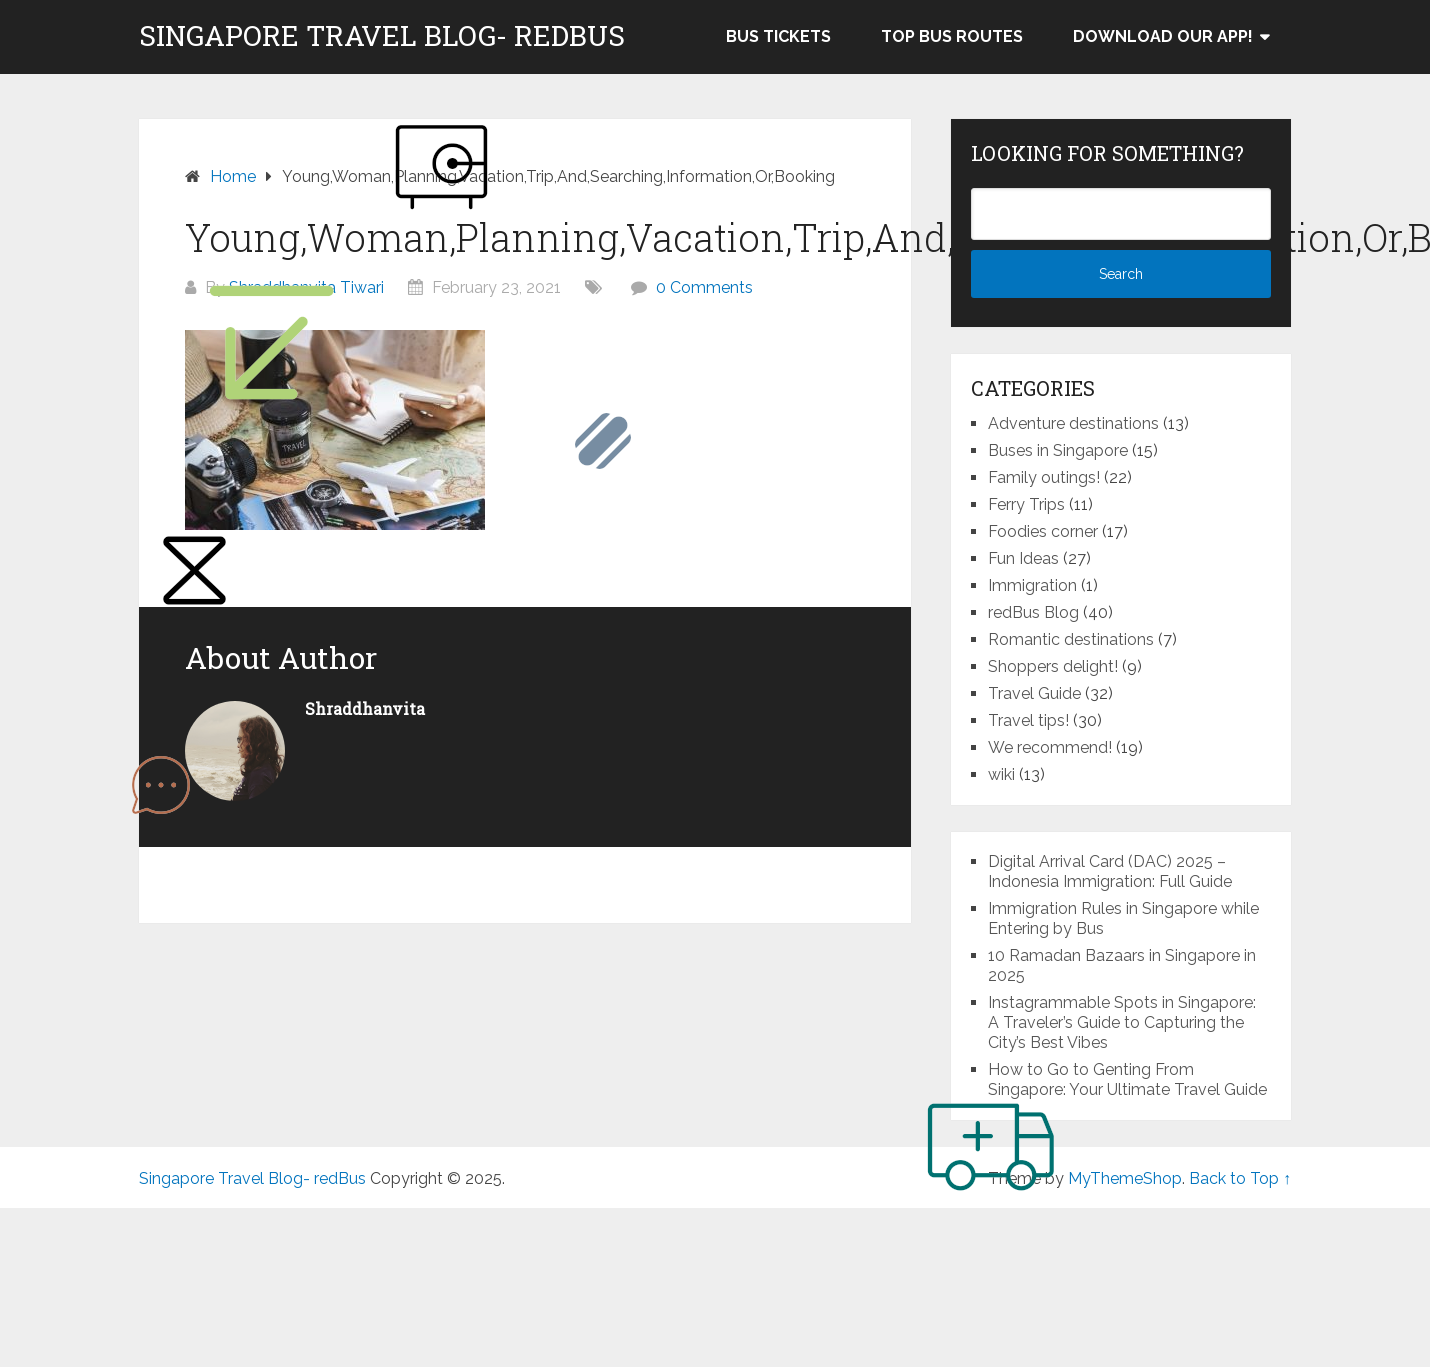 The height and width of the screenshot is (1367, 1430). What do you see at coordinates (986, 1140) in the screenshot?
I see `access emergency medical services` at bounding box center [986, 1140].